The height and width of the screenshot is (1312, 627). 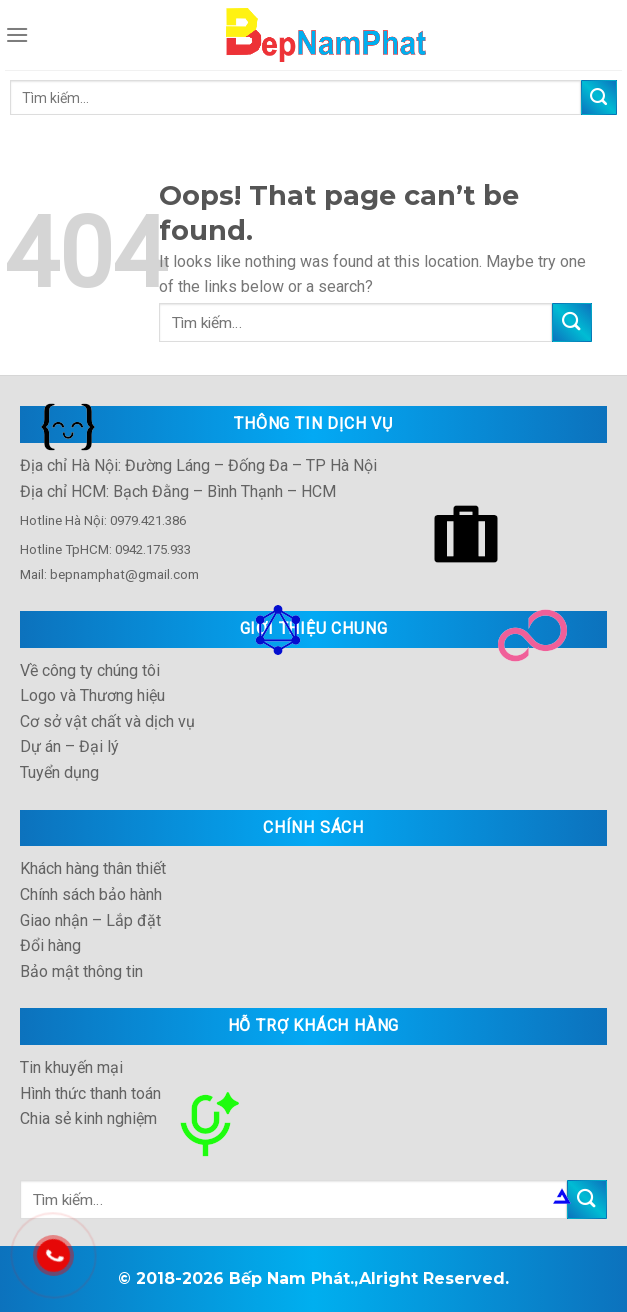 What do you see at coordinates (278, 630) in the screenshot?
I see `graphql api or technology indicator` at bounding box center [278, 630].